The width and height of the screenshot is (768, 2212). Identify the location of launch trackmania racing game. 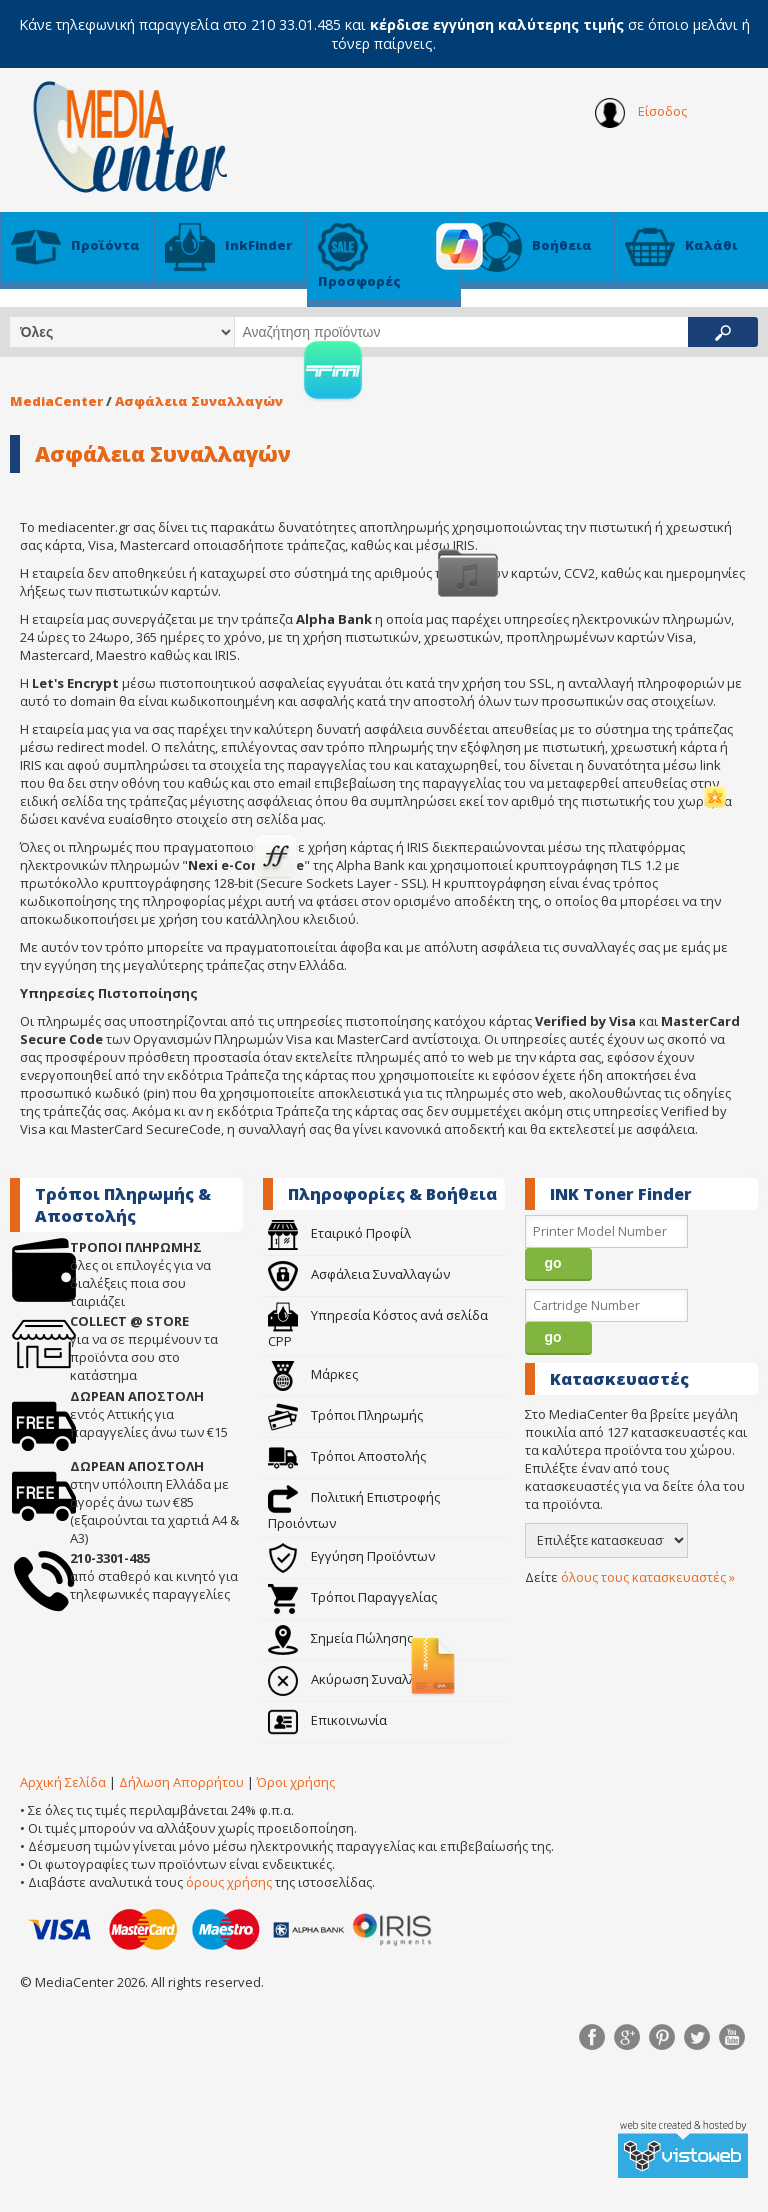
(333, 370).